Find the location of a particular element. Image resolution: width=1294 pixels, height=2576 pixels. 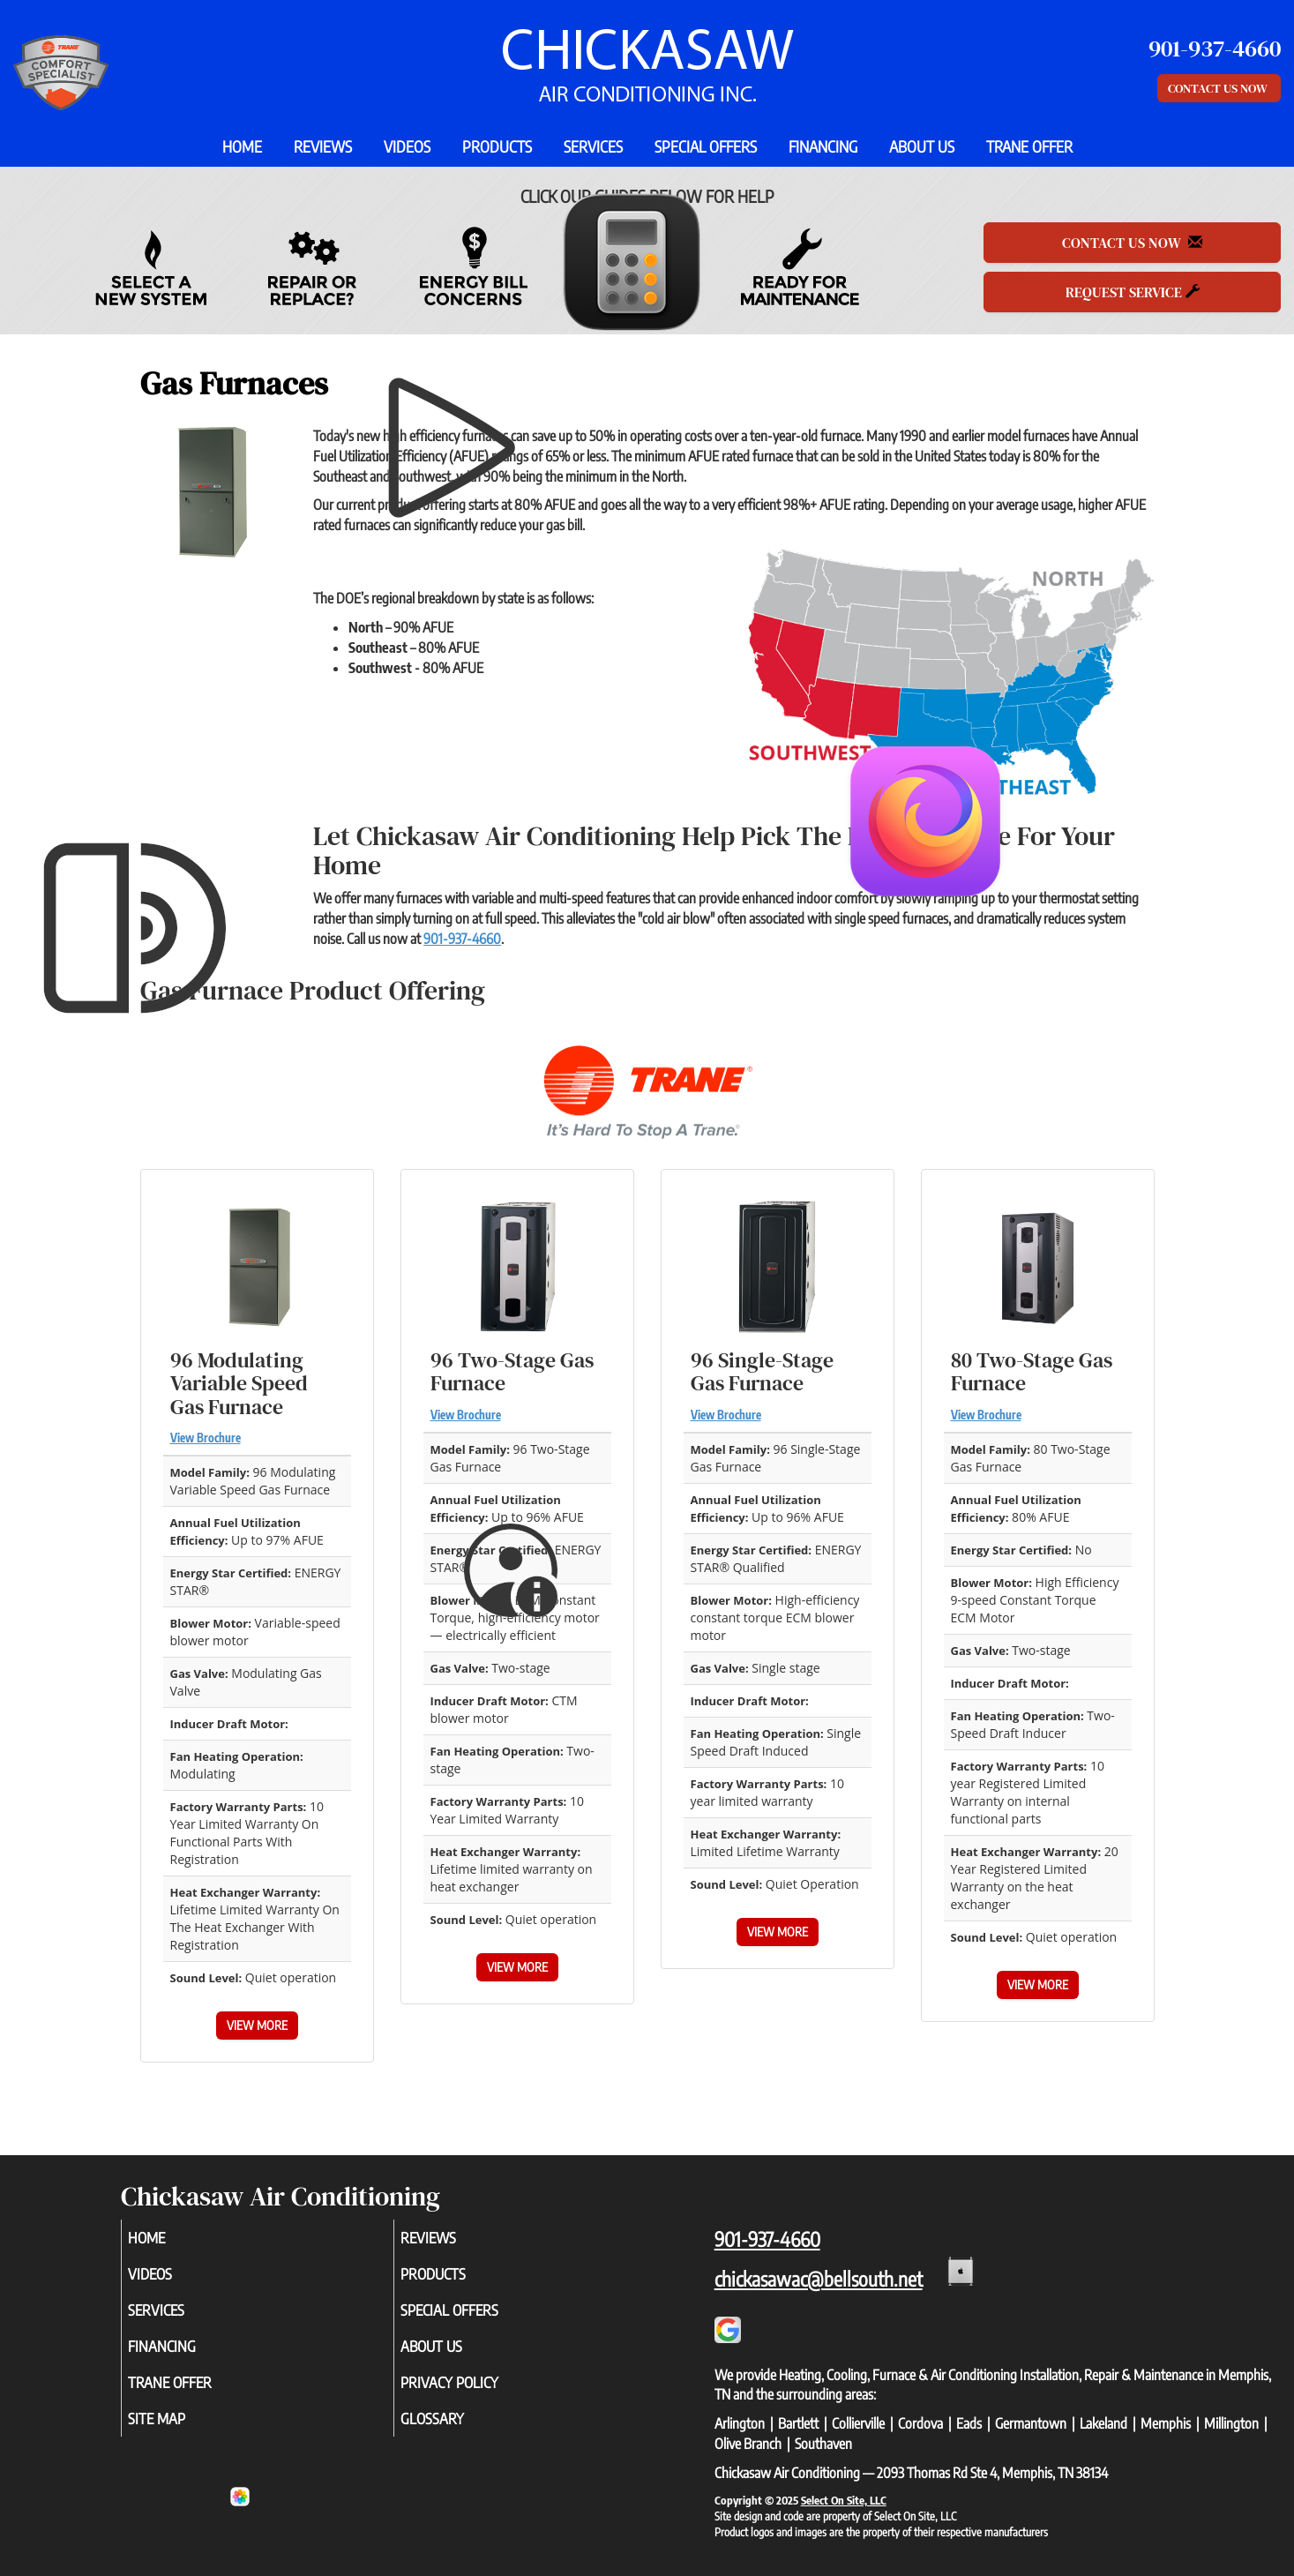

open the calculator app is located at coordinates (632, 262).